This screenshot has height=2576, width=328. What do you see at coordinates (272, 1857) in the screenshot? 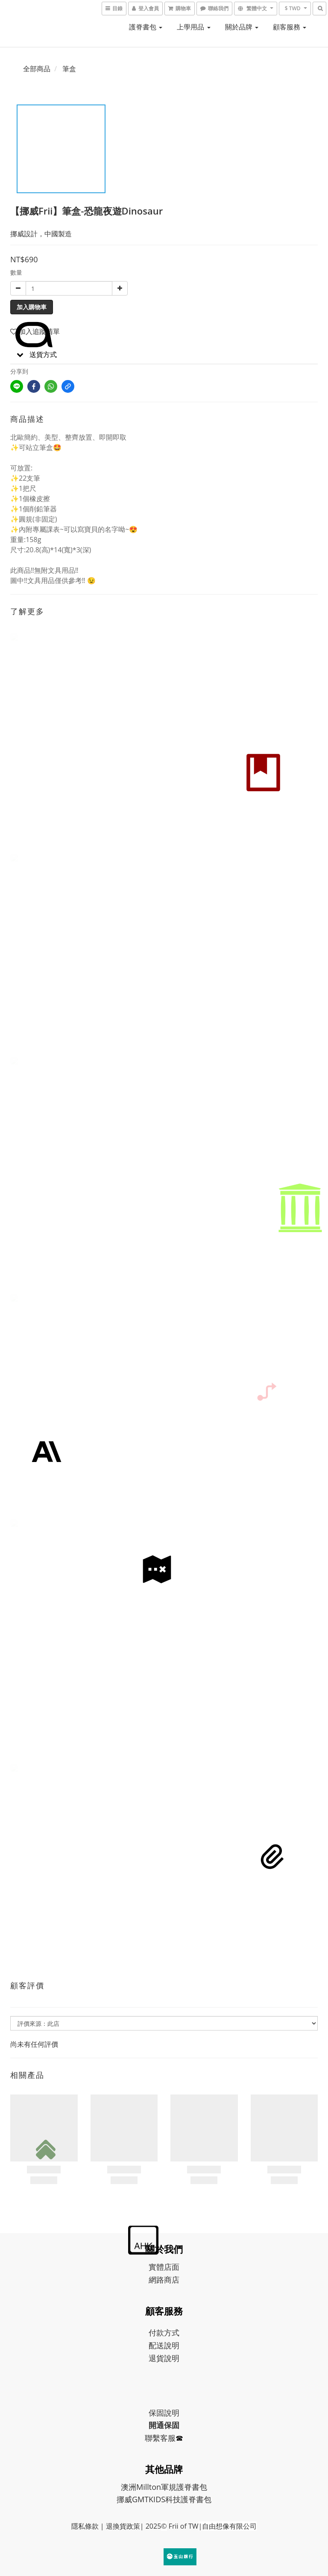
I see `attach a file to your message` at bounding box center [272, 1857].